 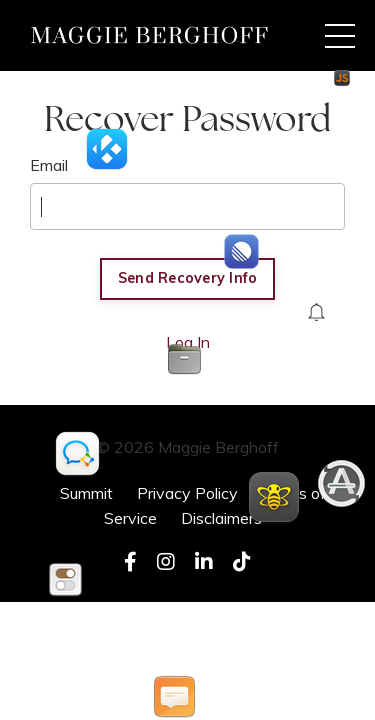 I want to click on open the messaging app, so click(x=174, y=696).